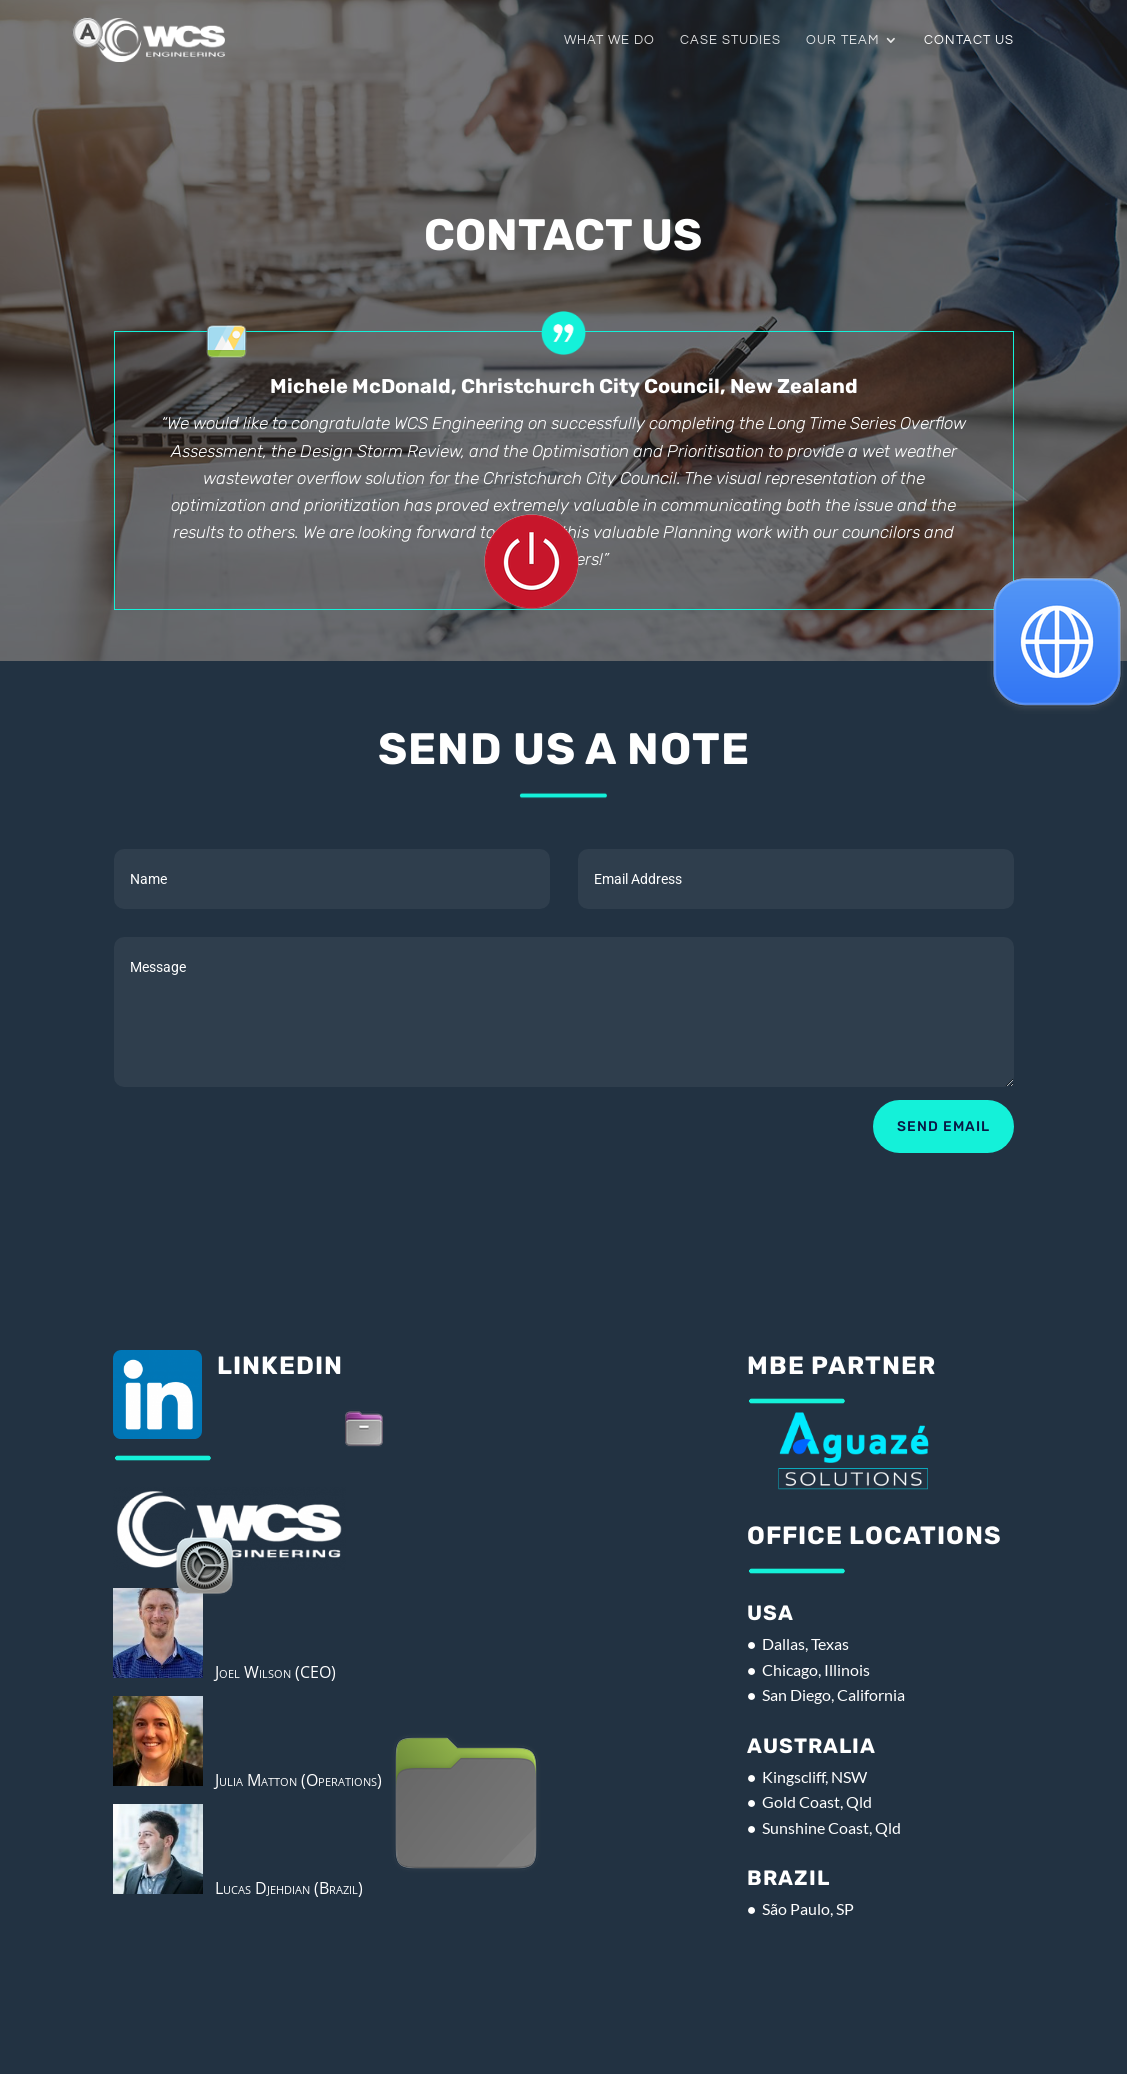  What do you see at coordinates (226, 341) in the screenshot?
I see `open graphics or image editing applications` at bounding box center [226, 341].